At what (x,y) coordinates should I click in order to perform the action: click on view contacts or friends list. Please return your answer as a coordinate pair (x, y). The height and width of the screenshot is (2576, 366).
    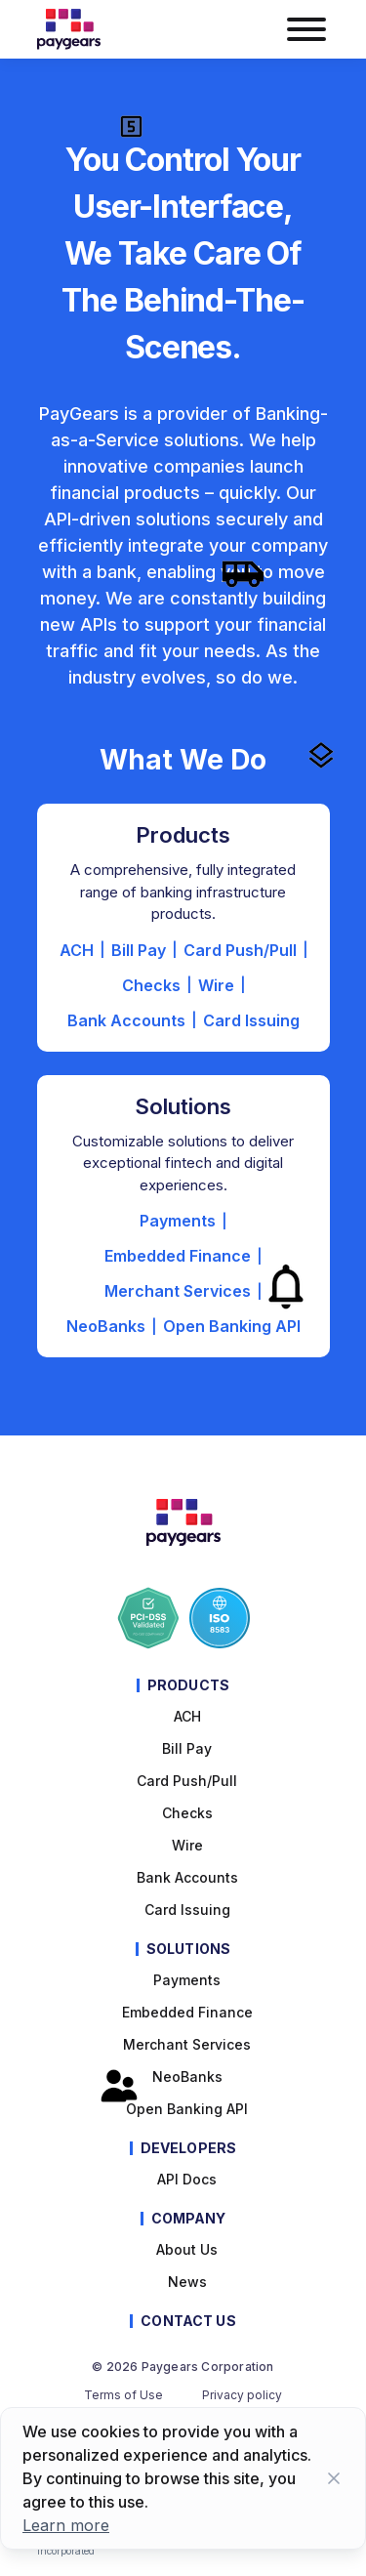
    Looking at the image, I should click on (119, 2086).